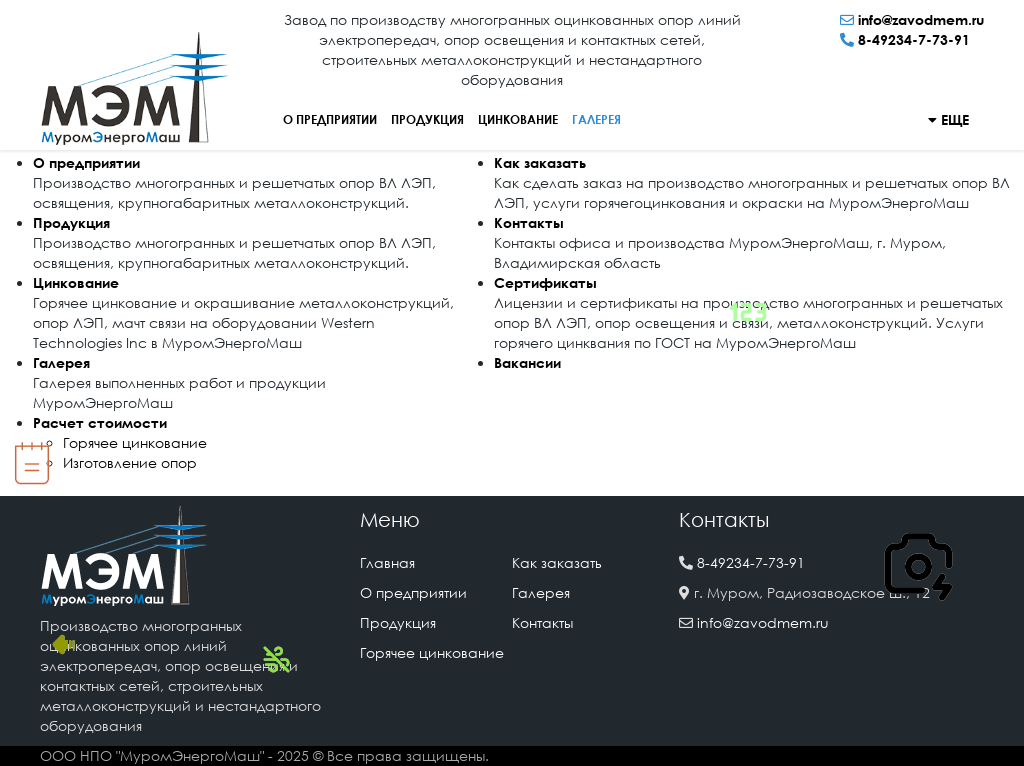 The height and width of the screenshot is (766, 1024). What do you see at coordinates (748, 312) in the screenshot?
I see `switch to numeric input mode` at bounding box center [748, 312].